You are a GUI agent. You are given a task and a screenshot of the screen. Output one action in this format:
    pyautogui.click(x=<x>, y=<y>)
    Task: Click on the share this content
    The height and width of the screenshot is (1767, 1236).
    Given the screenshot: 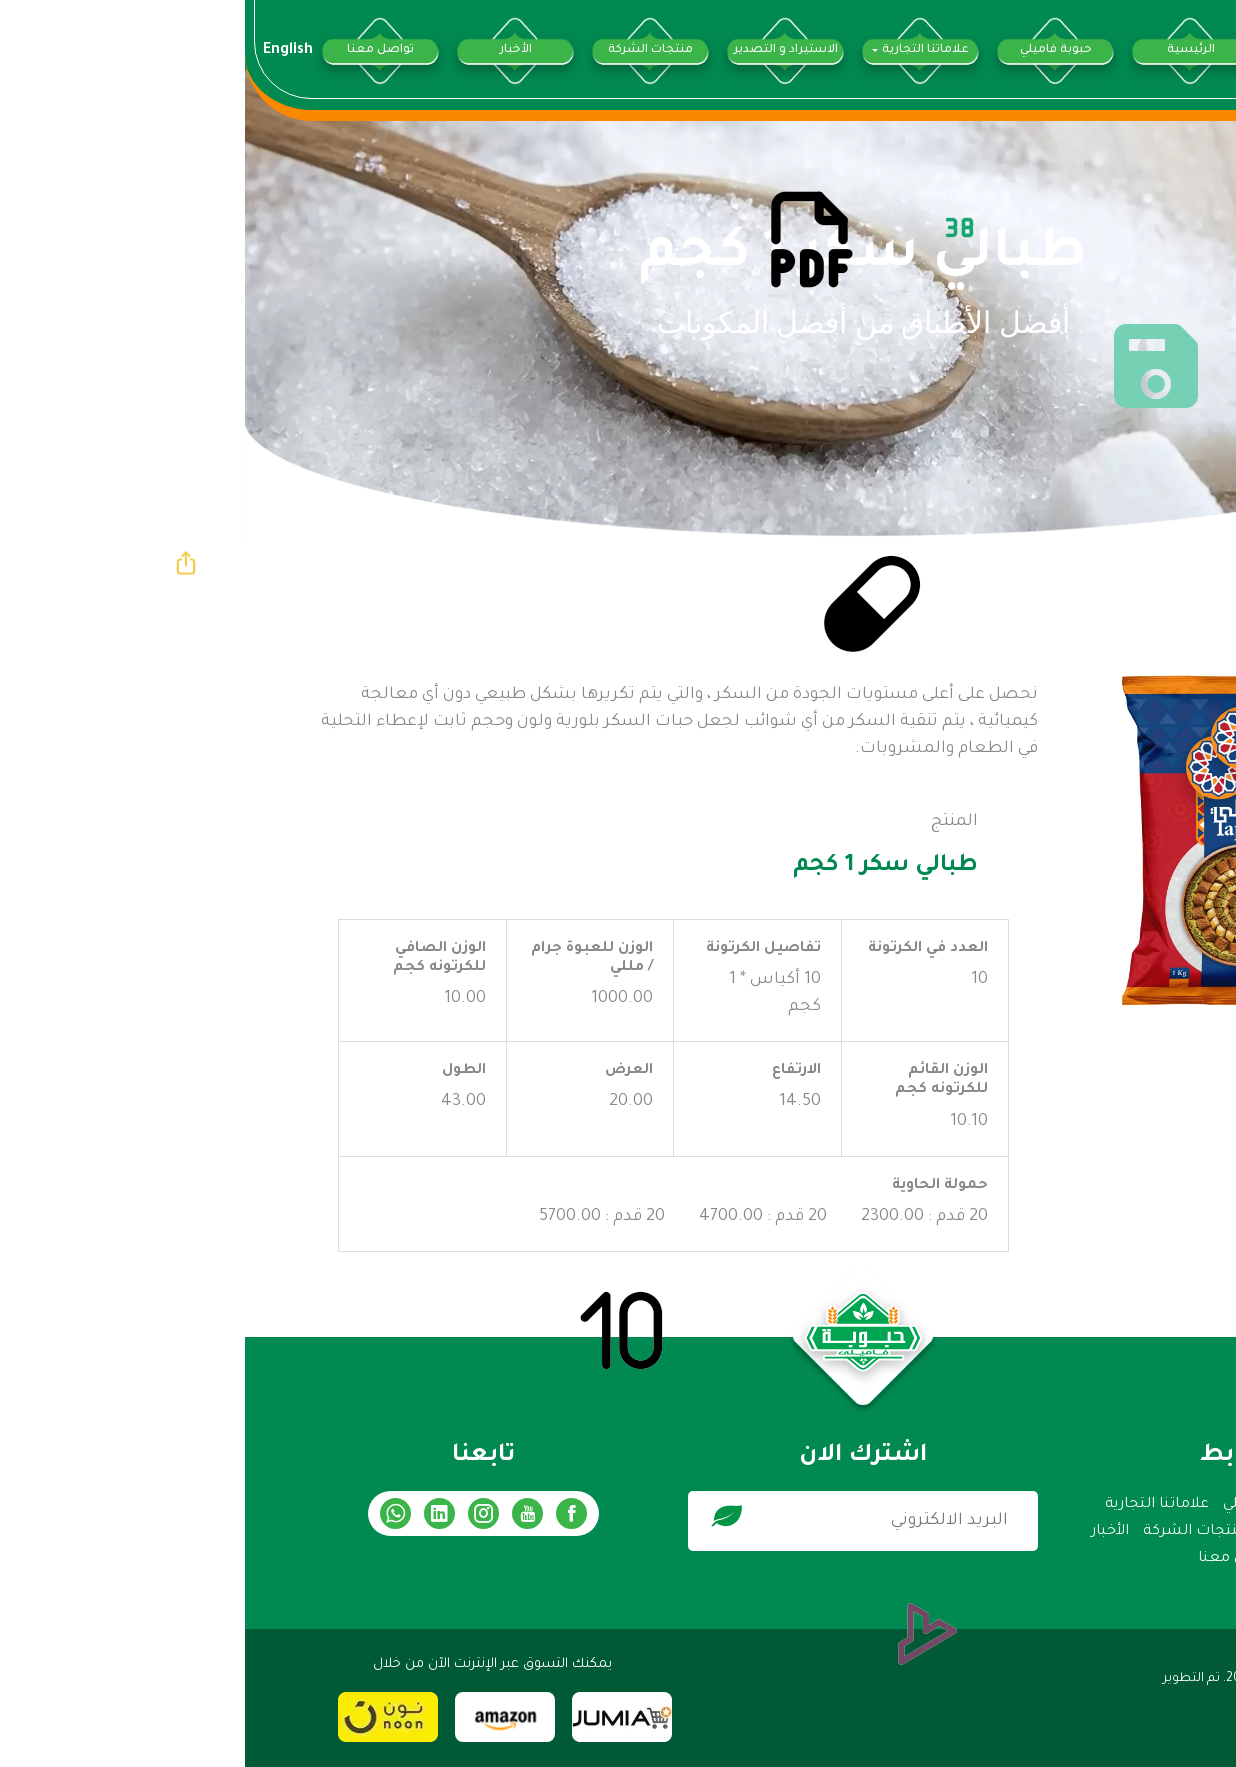 What is the action you would take?
    pyautogui.click(x=186, y=563)
    